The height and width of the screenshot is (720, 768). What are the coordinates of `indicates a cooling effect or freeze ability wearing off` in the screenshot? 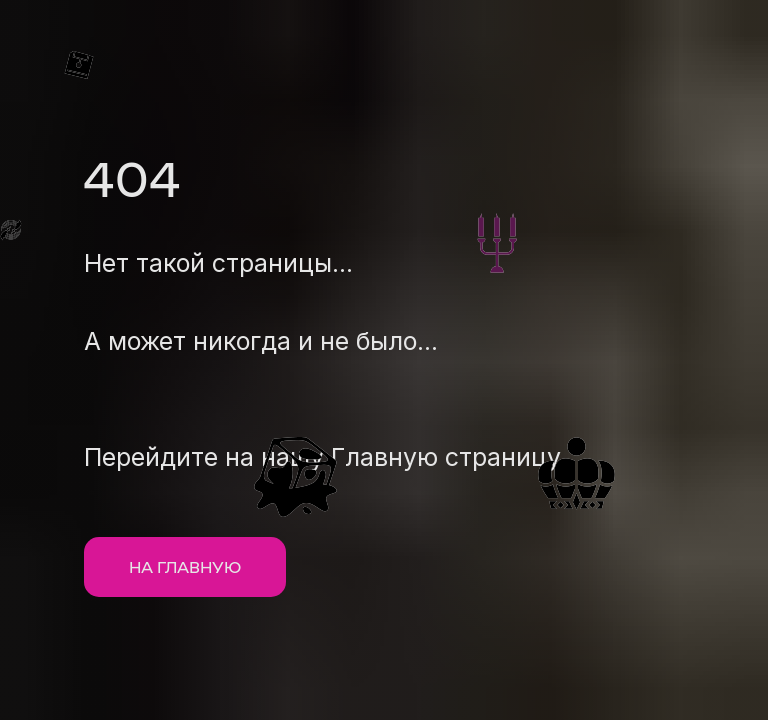 It's located at (295, 475).